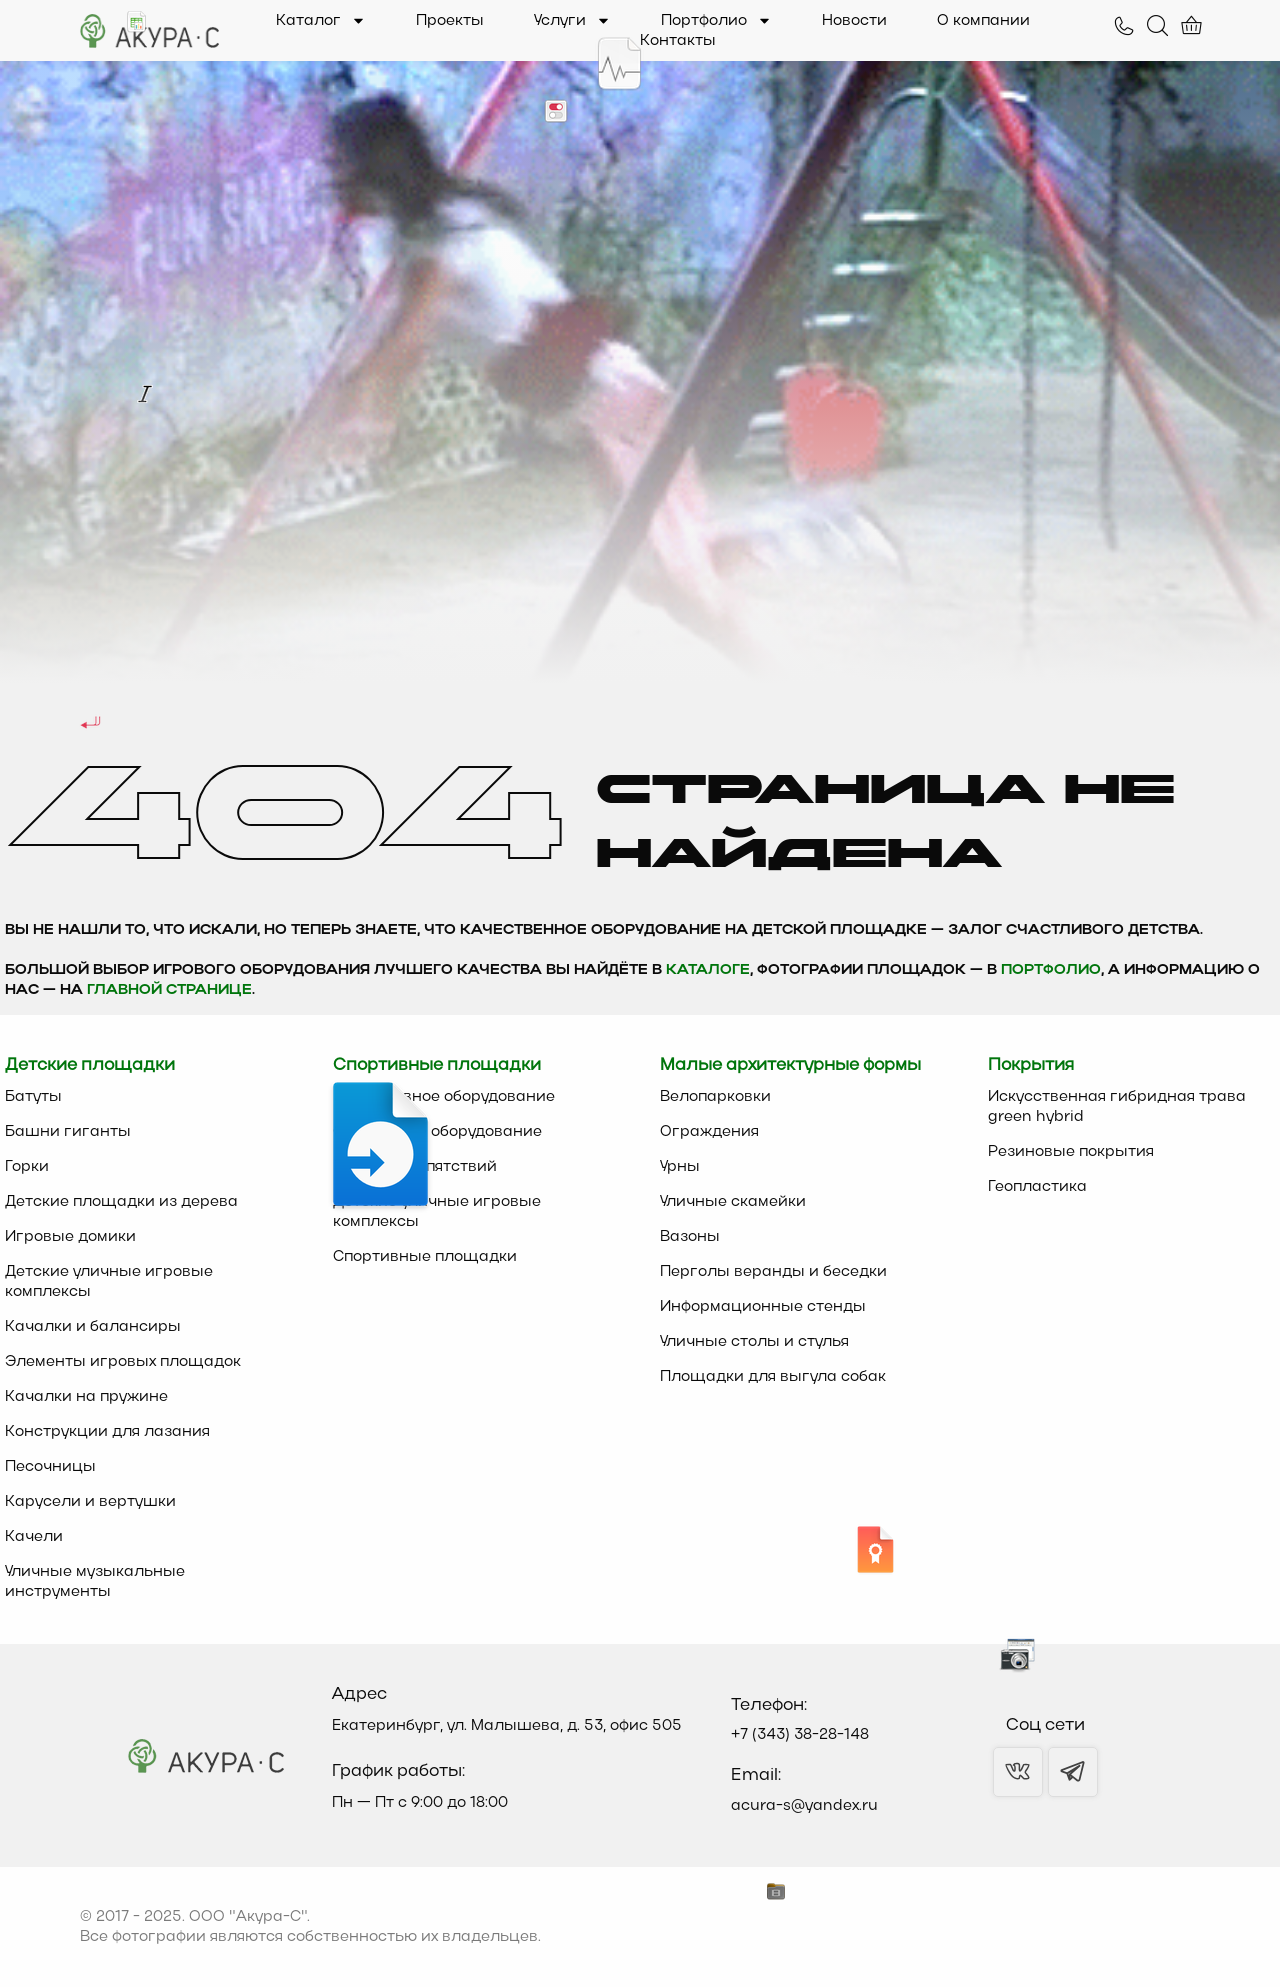  I want to click on open desktop preferences or settings, so click(556, 111).